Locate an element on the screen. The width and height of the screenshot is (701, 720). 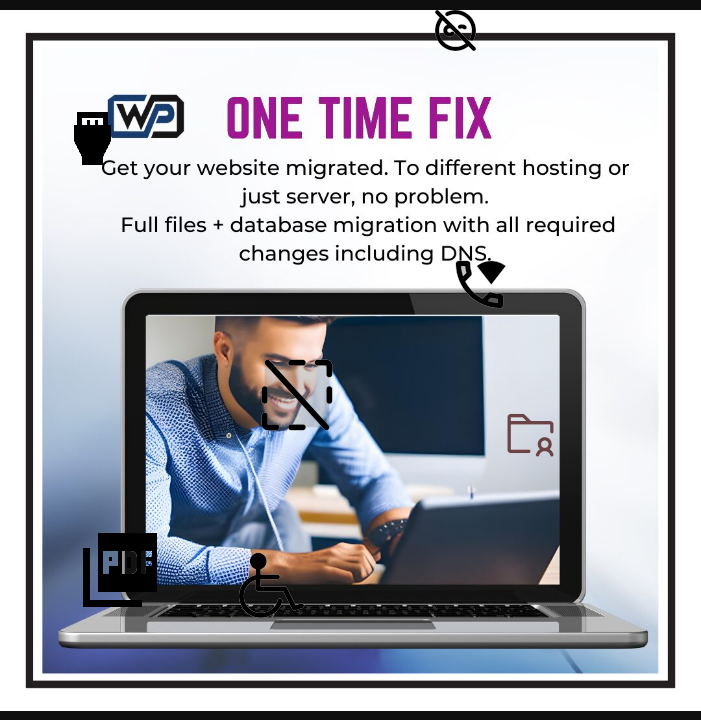
save or export as PDF is located at coordinates (120, 570).